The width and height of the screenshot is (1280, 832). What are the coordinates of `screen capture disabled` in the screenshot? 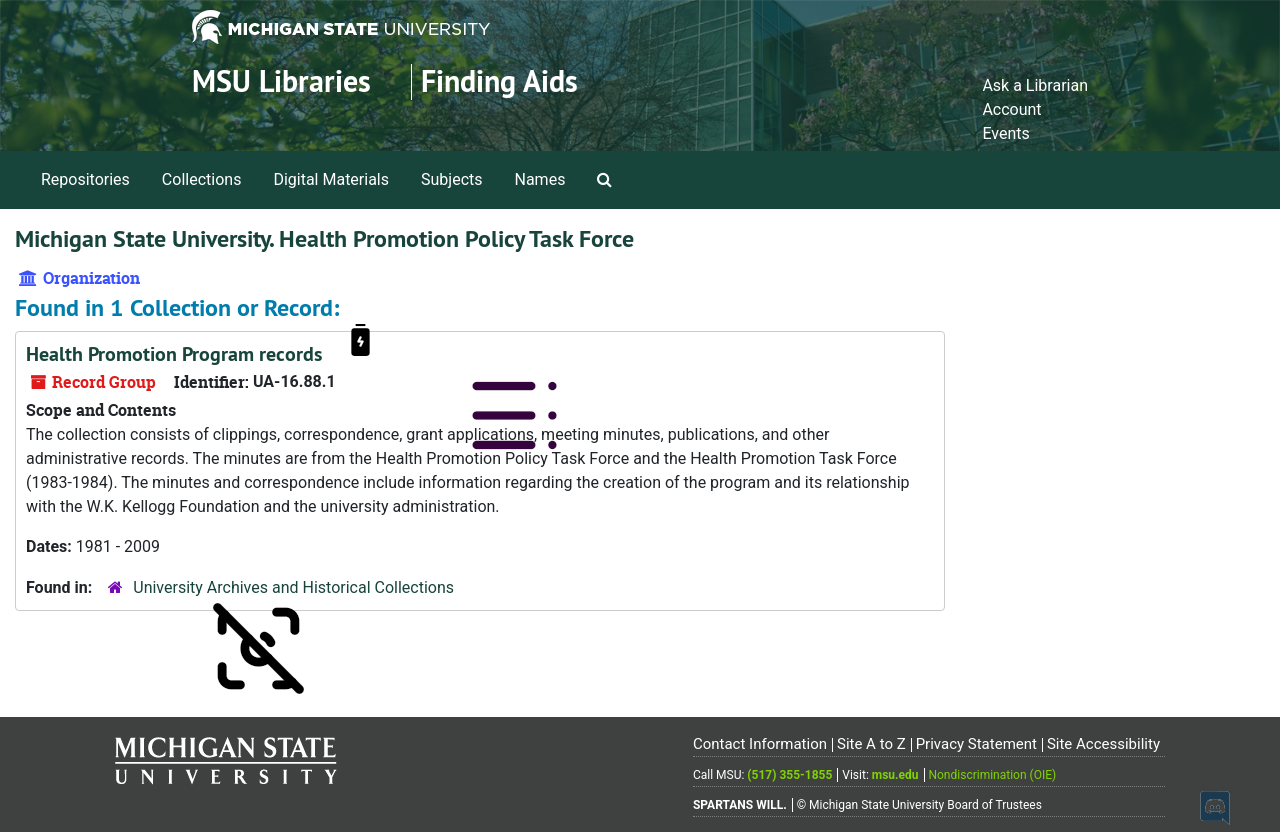 It's located at (258, 648).